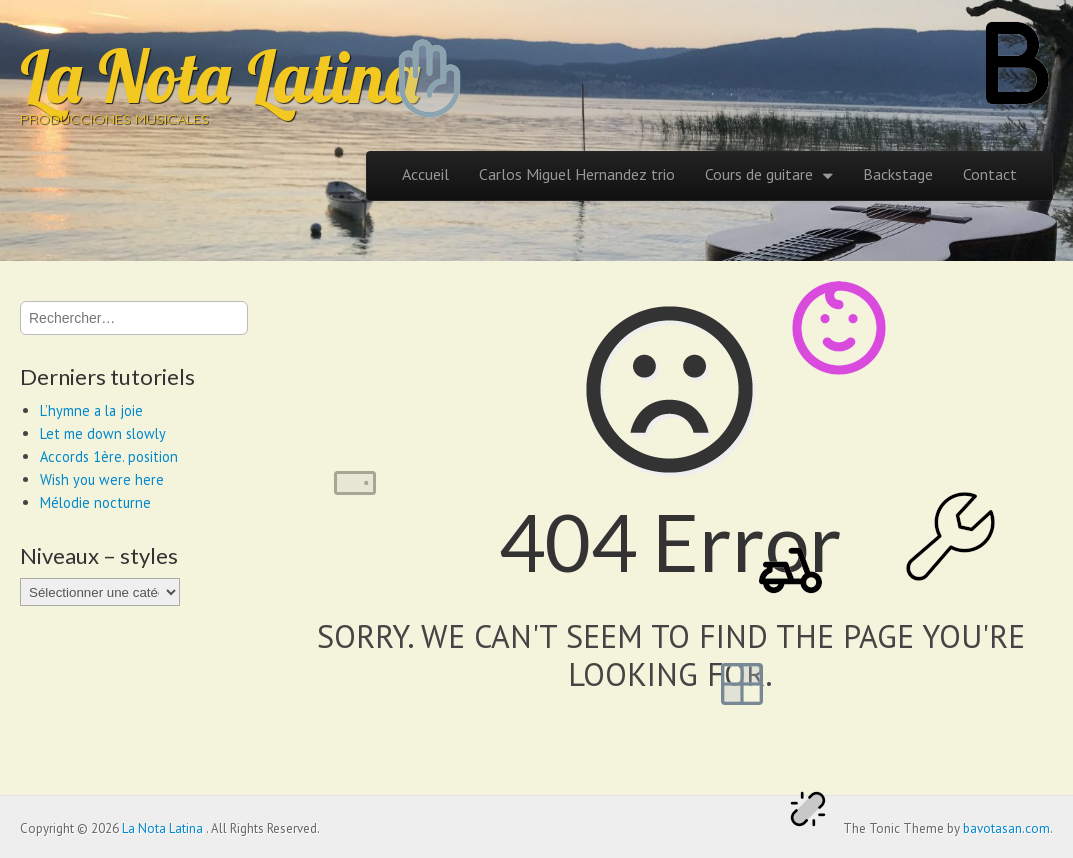  Describe the element at coordinates (839, 328) in the screenshot. I see `indicates child-friendly or kids mode` at that location.